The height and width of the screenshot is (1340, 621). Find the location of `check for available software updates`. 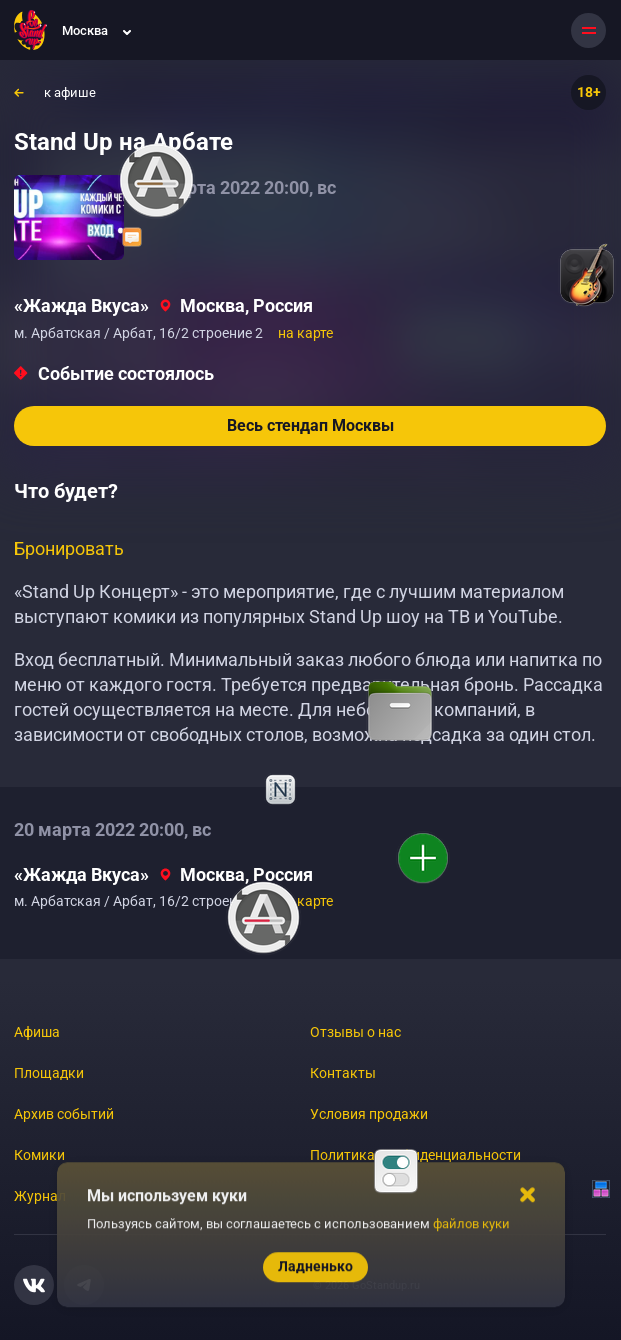

check for available software updates is located at coordinates (263, 917).